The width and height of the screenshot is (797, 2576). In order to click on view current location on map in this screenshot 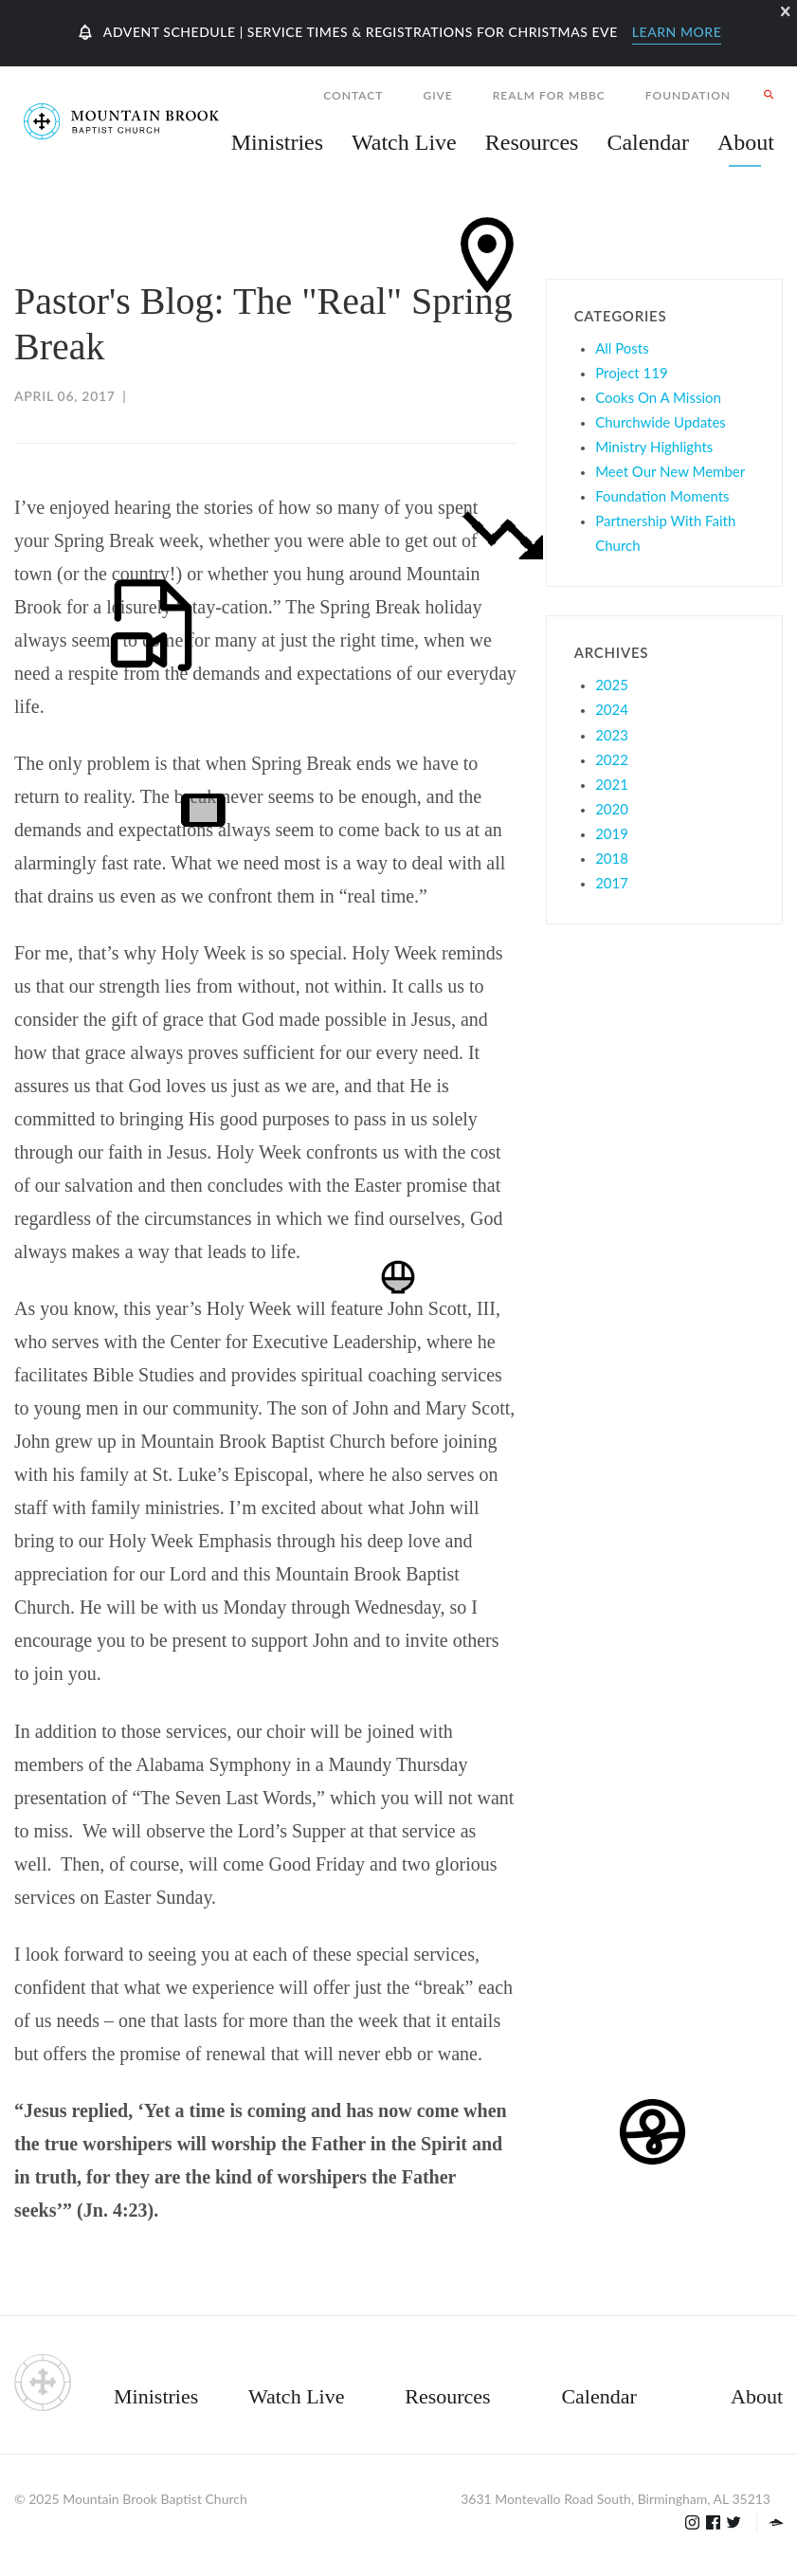, I will do `click(487, 255)`.